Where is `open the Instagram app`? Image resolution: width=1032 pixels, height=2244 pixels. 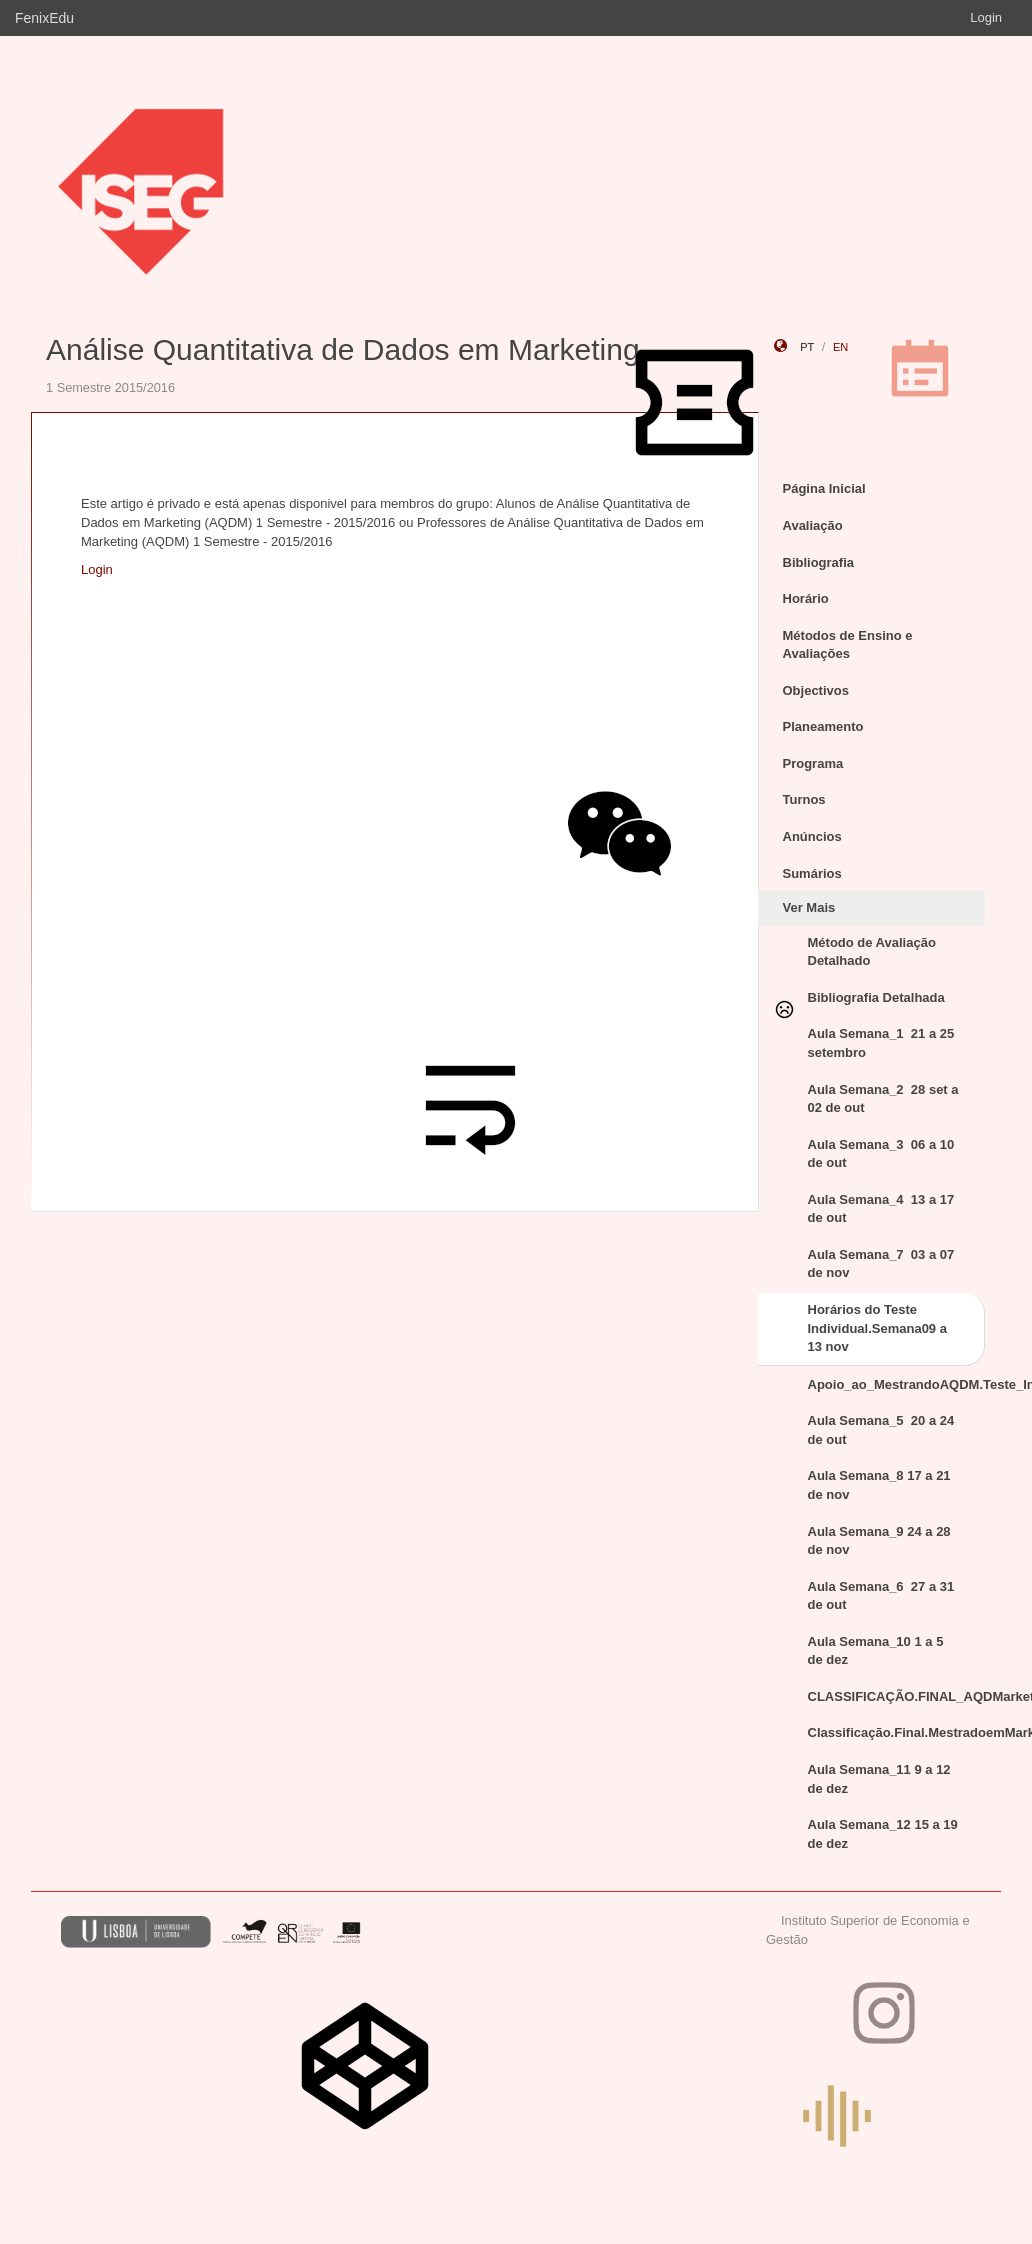
open the Instagram app is located at coordinates (884, 2013).